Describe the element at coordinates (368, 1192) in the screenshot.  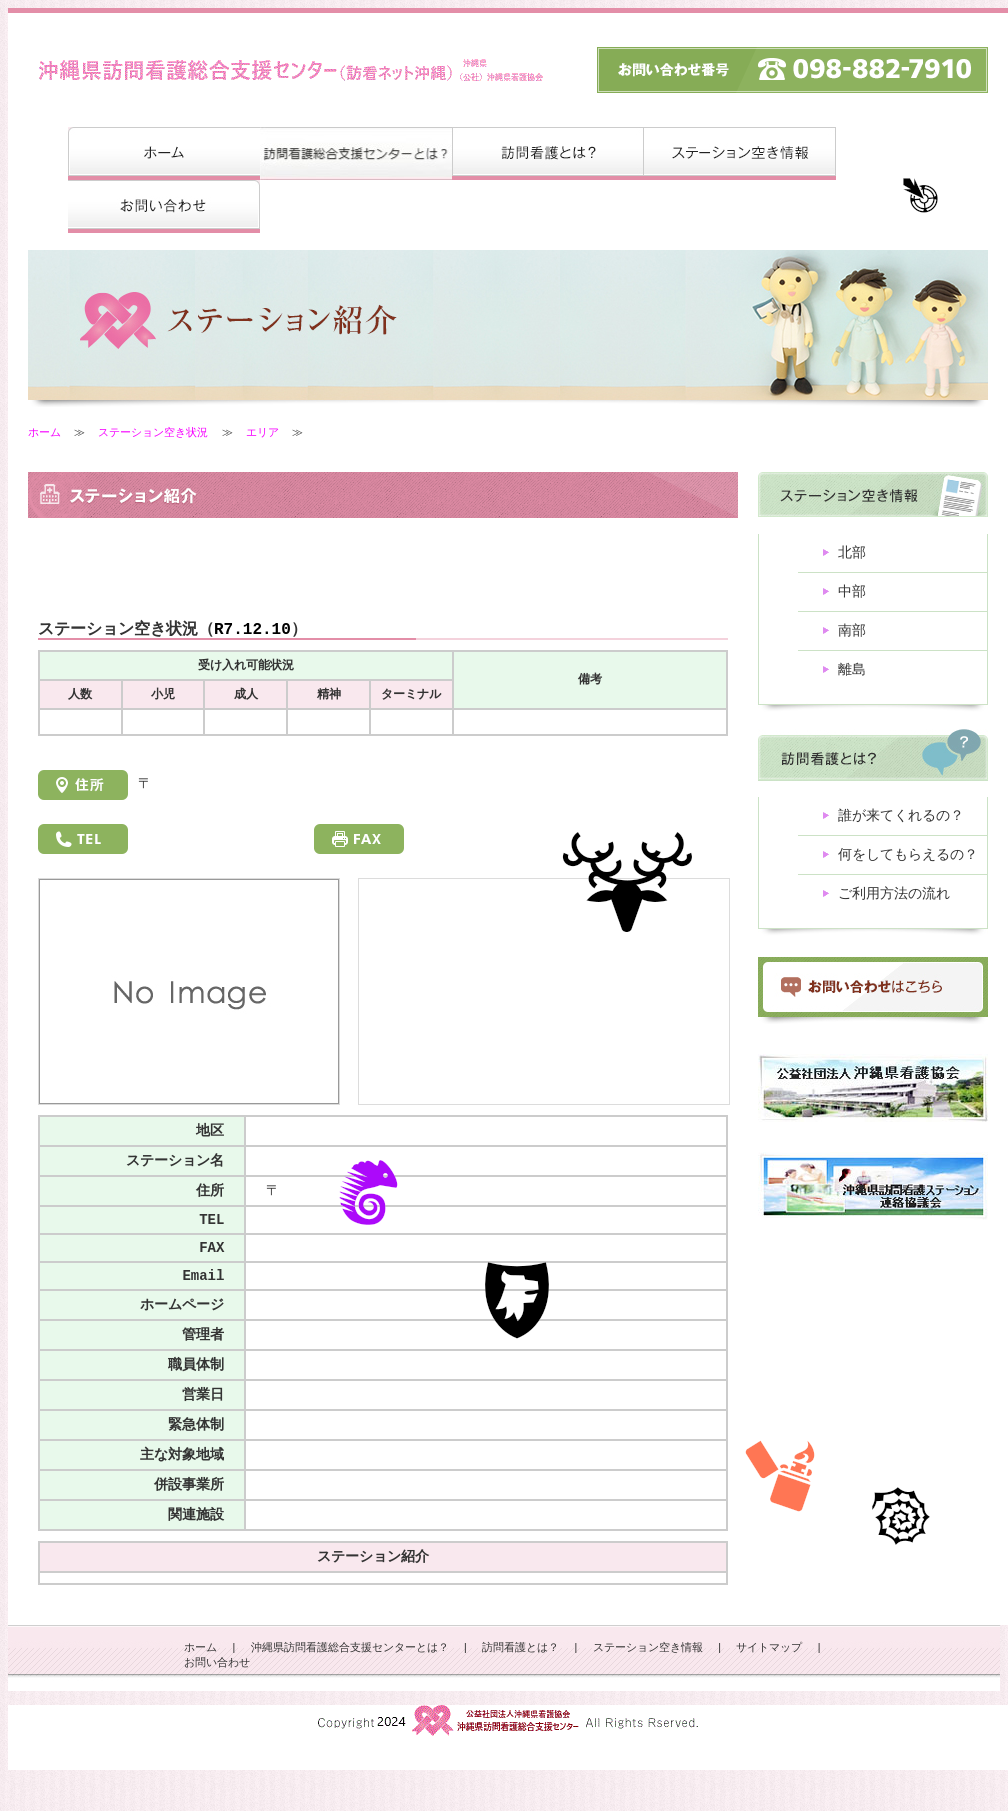
I see `toggle theme or appearance settings` at that location.